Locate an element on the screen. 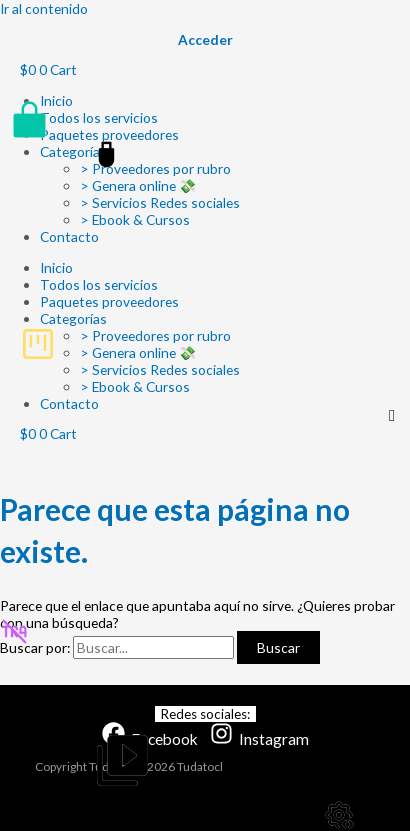  locked or secured content is located at coordinates (29, 121).